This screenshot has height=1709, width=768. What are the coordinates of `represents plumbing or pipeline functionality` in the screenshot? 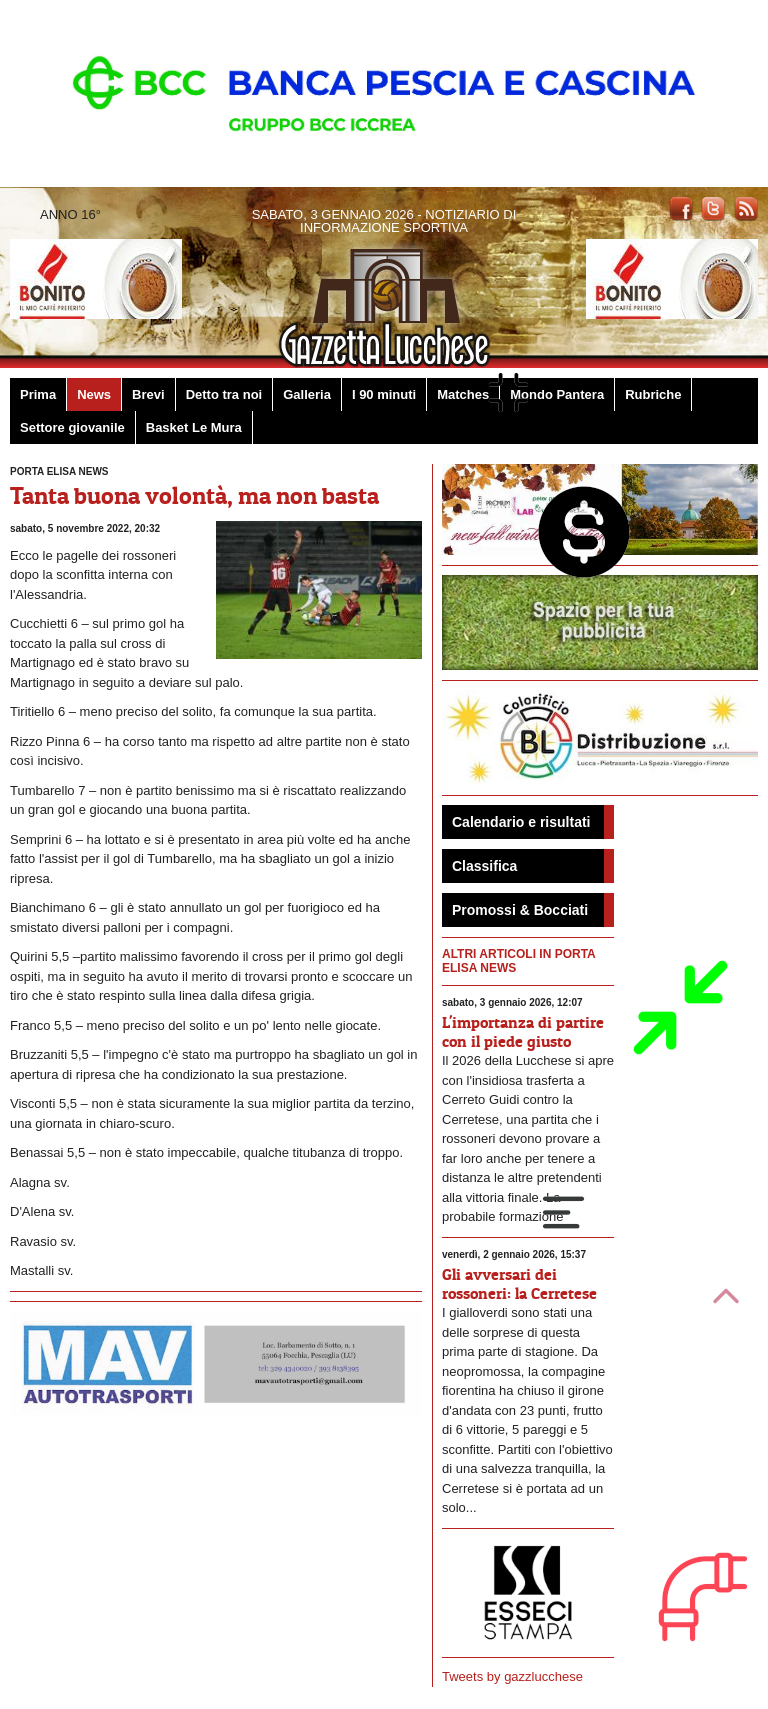 It's located at (699, 1593).